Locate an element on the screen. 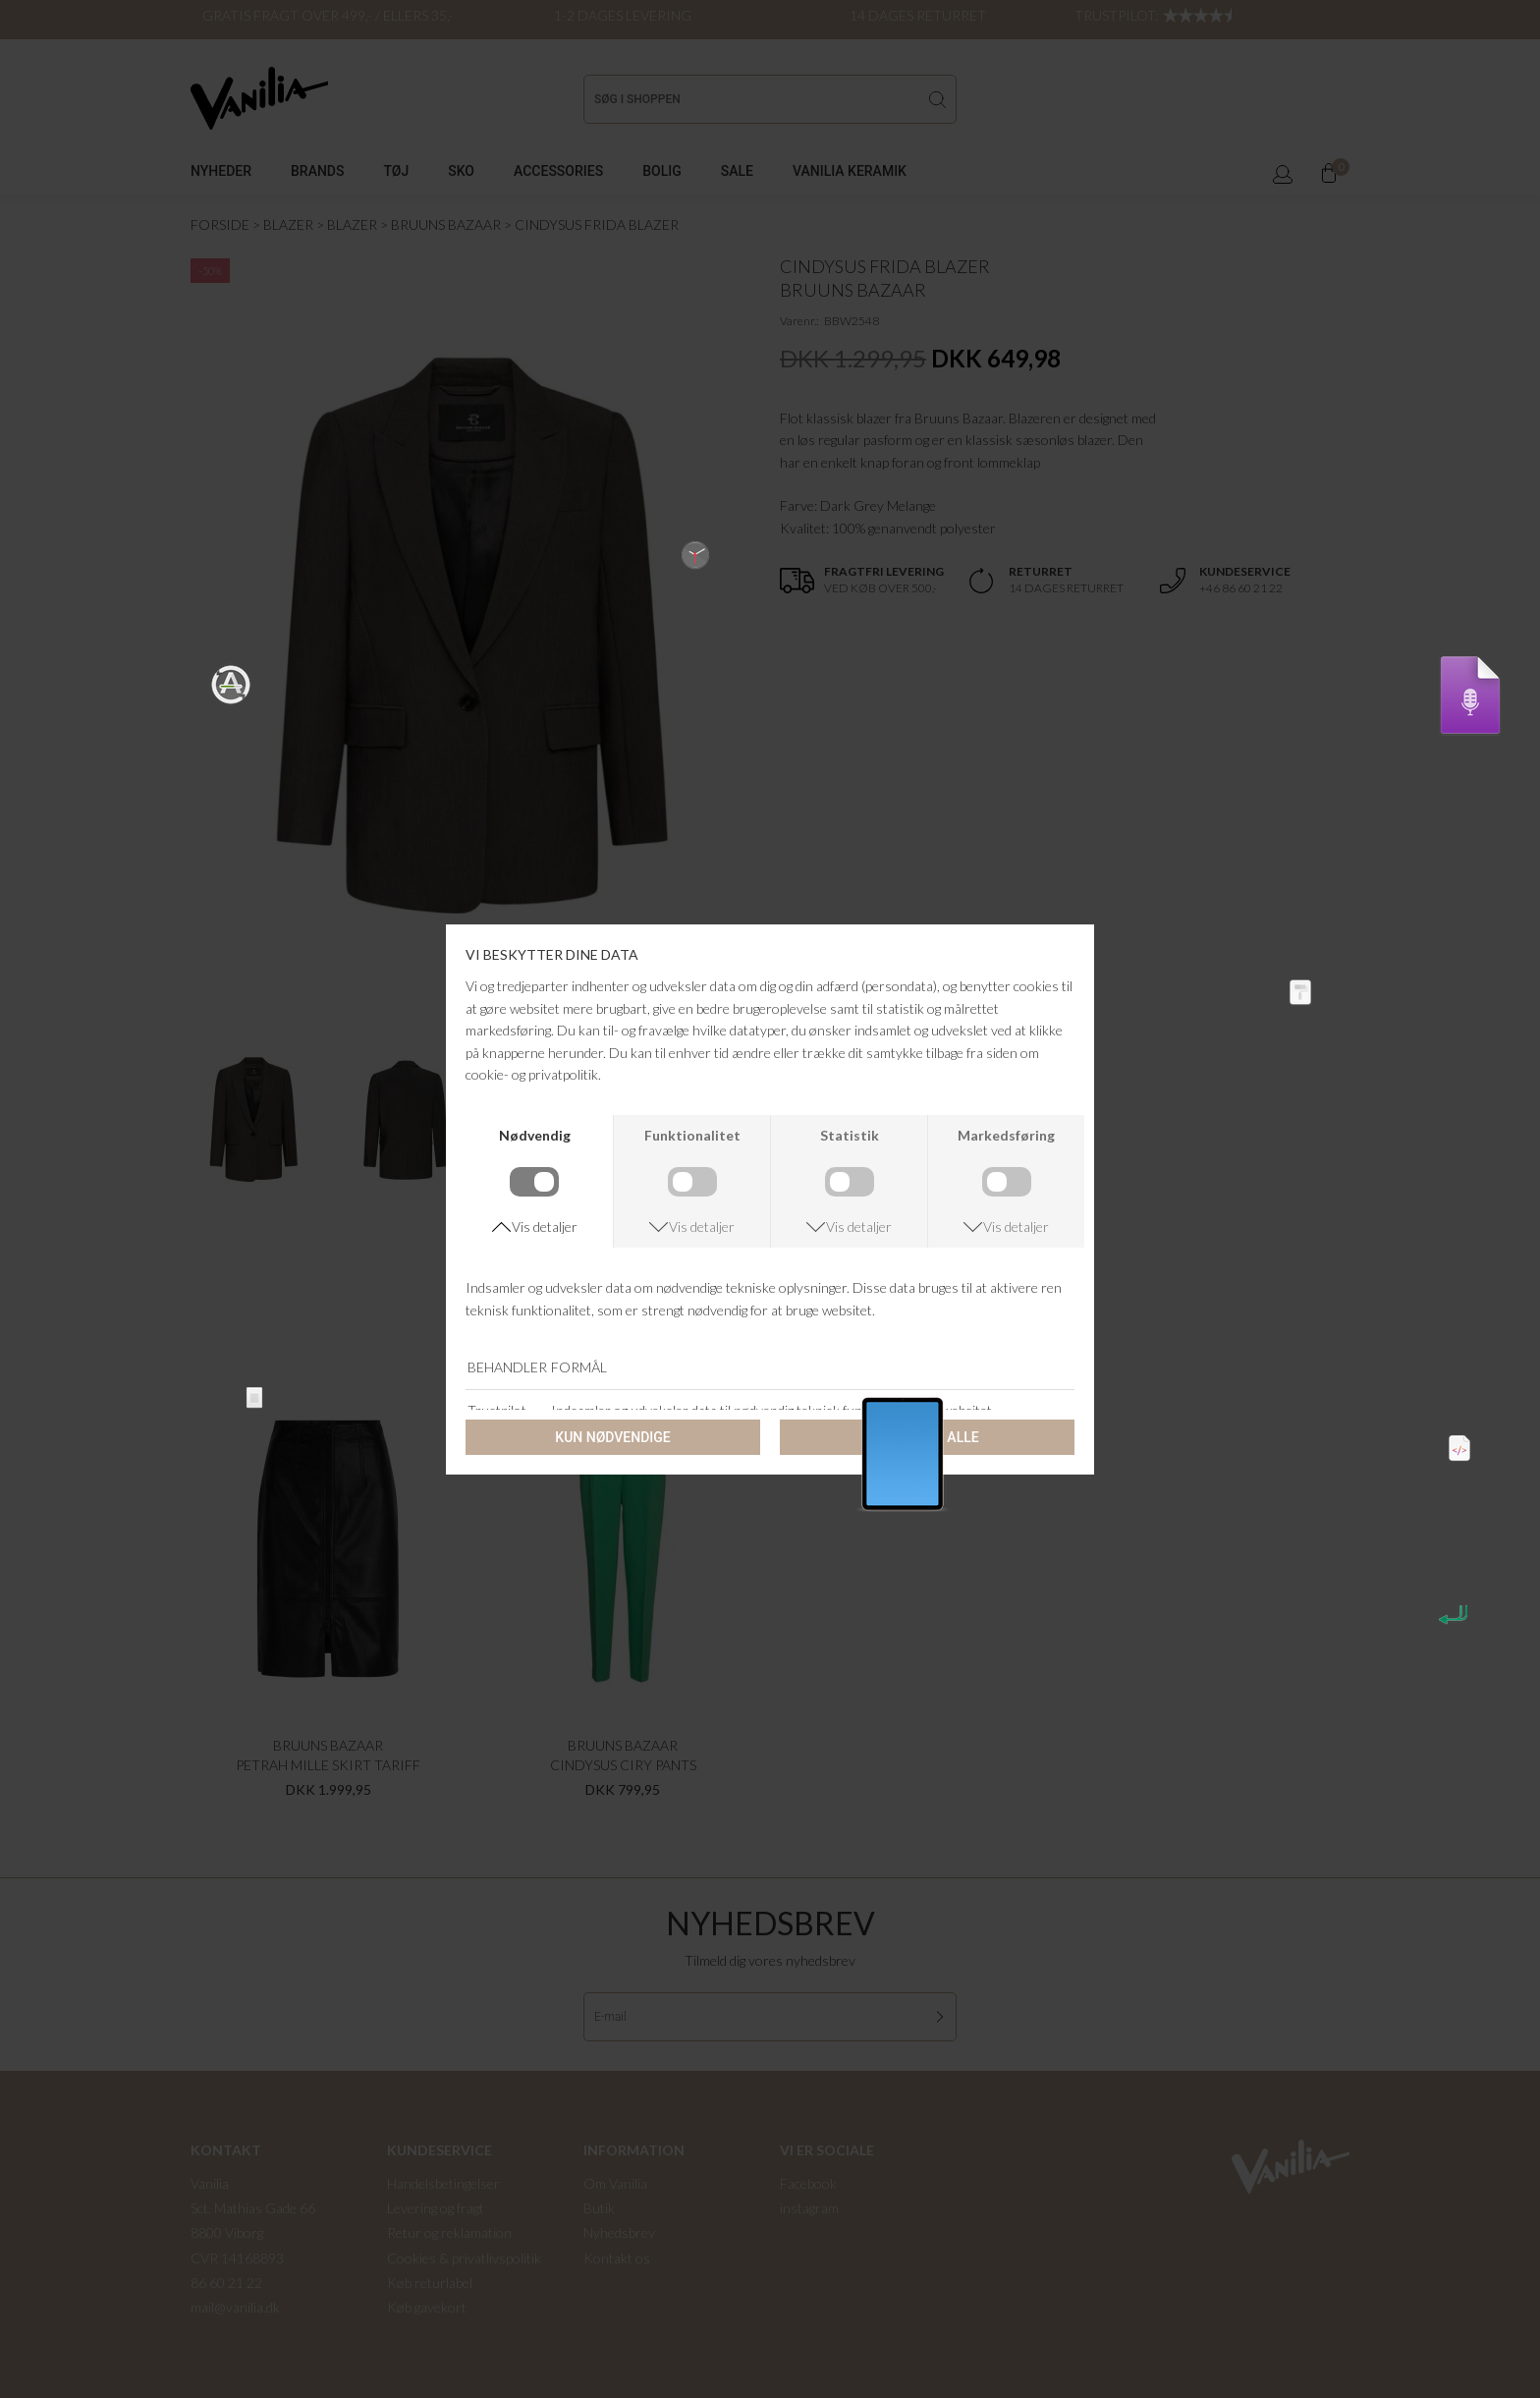 The image size is (1540, 2398). open the clocks app is located at coordinates (695, 555).